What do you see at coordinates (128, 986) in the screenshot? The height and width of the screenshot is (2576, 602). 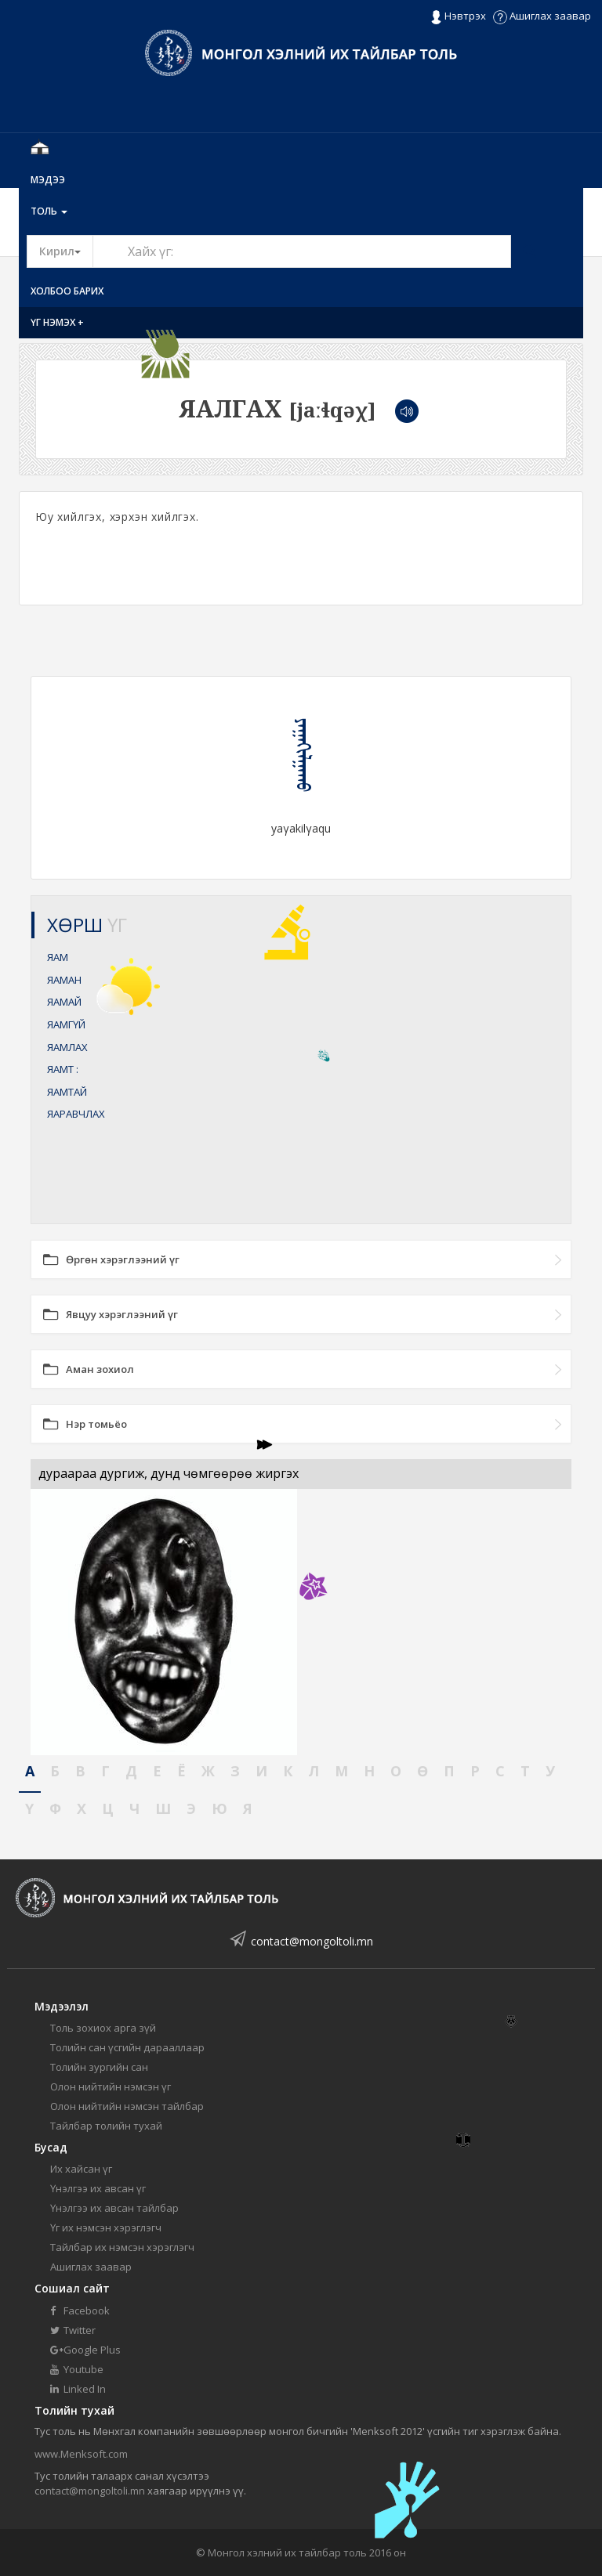 I see `indicates partly cloudy weather conditions` at bounding box center [128, 986].